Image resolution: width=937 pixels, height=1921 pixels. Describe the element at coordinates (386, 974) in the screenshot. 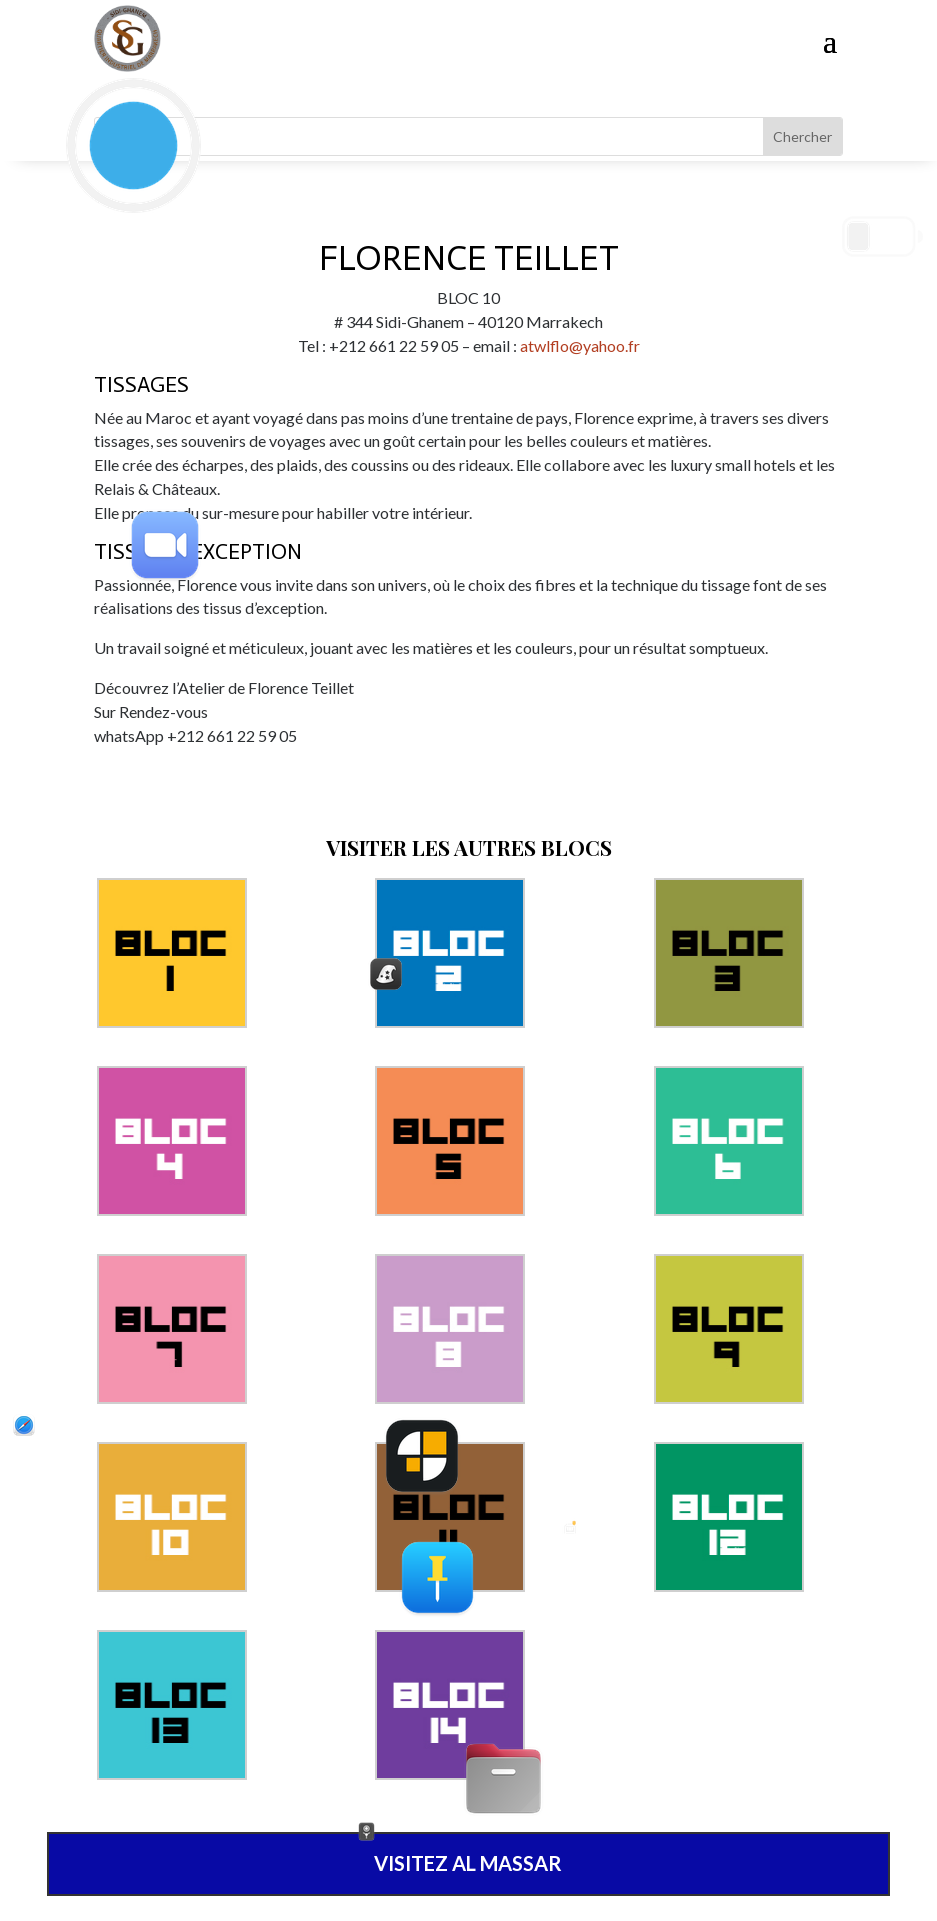

I see `open ImageMagick display application` at that location.